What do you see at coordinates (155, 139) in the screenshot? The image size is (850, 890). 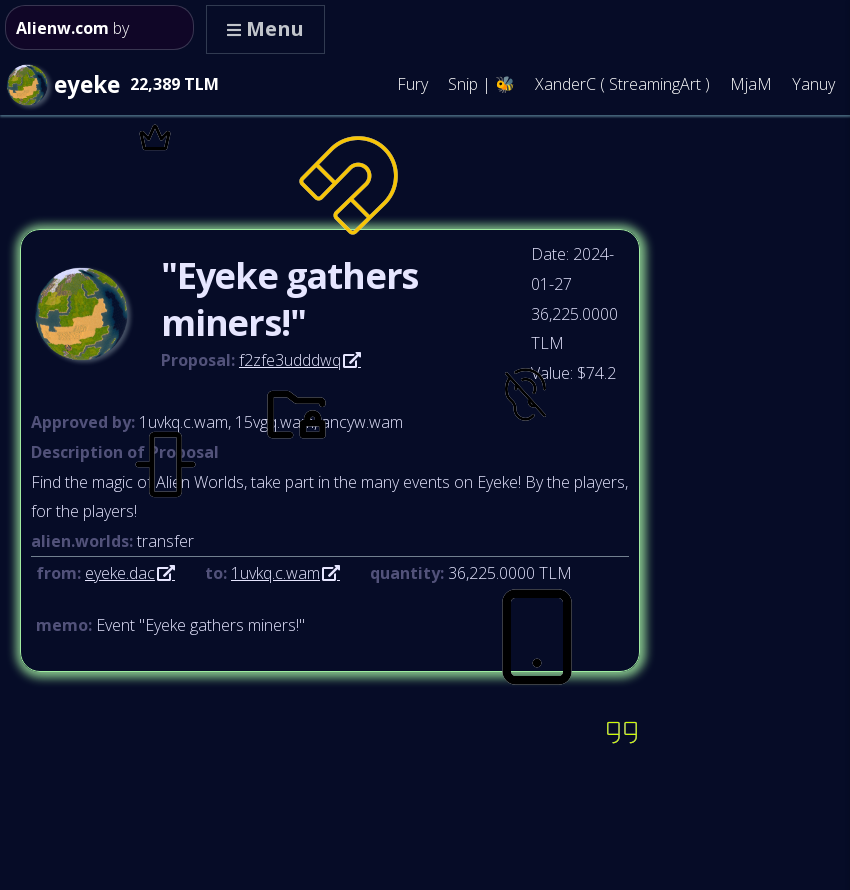 I see `indicates premium or VIP membership status` at bounding box center [155, 139].